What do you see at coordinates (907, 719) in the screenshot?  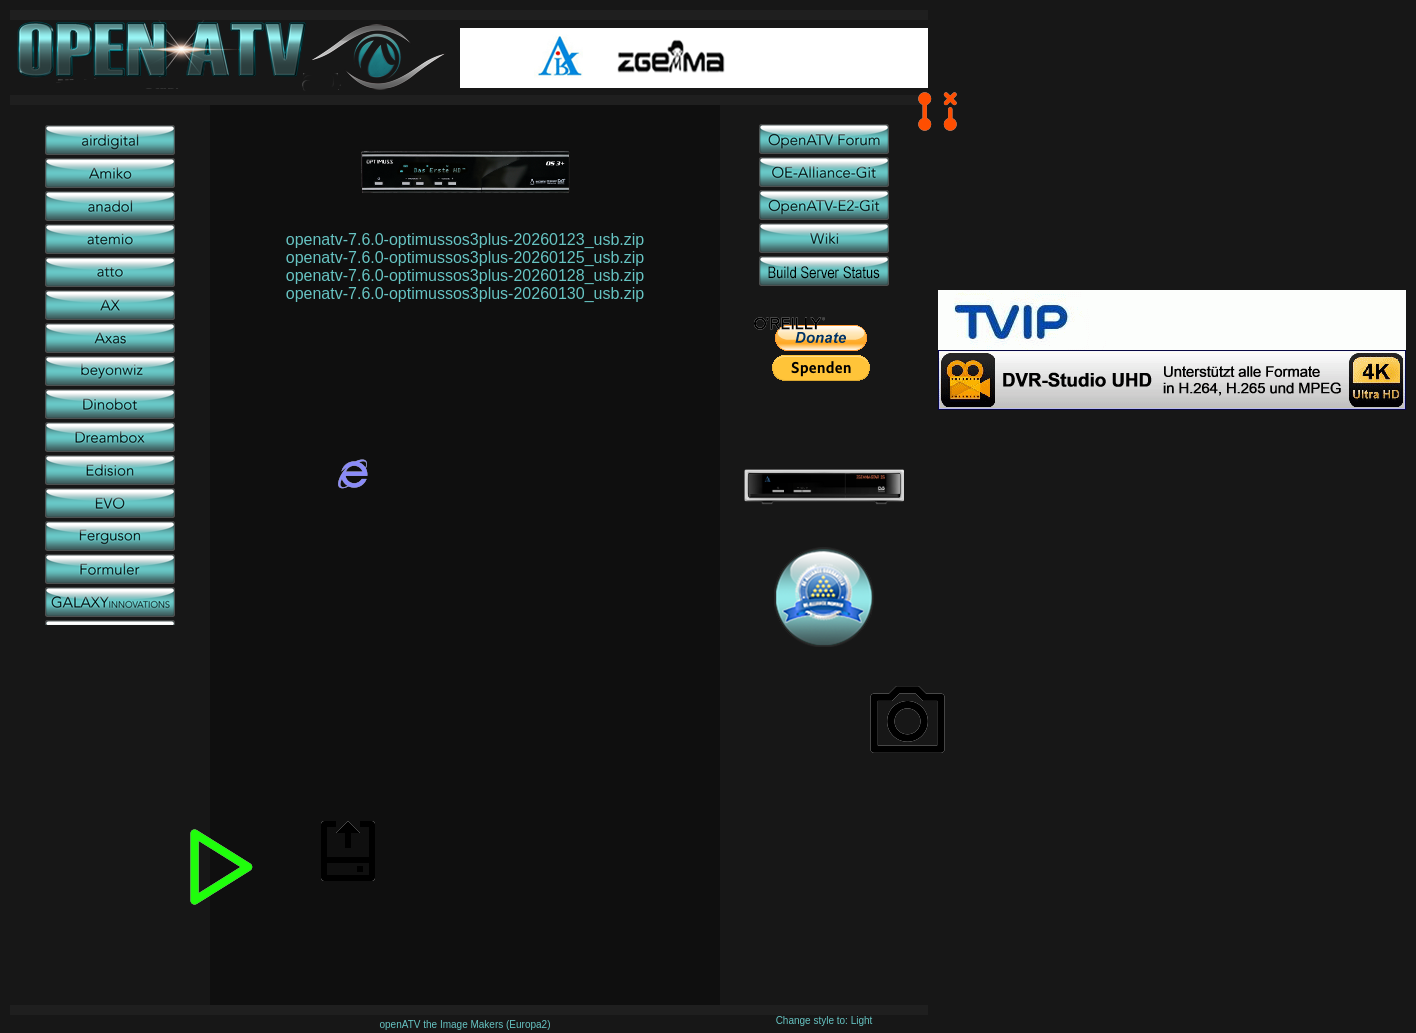 I see `take a photo` at bounding box center [907, 719].